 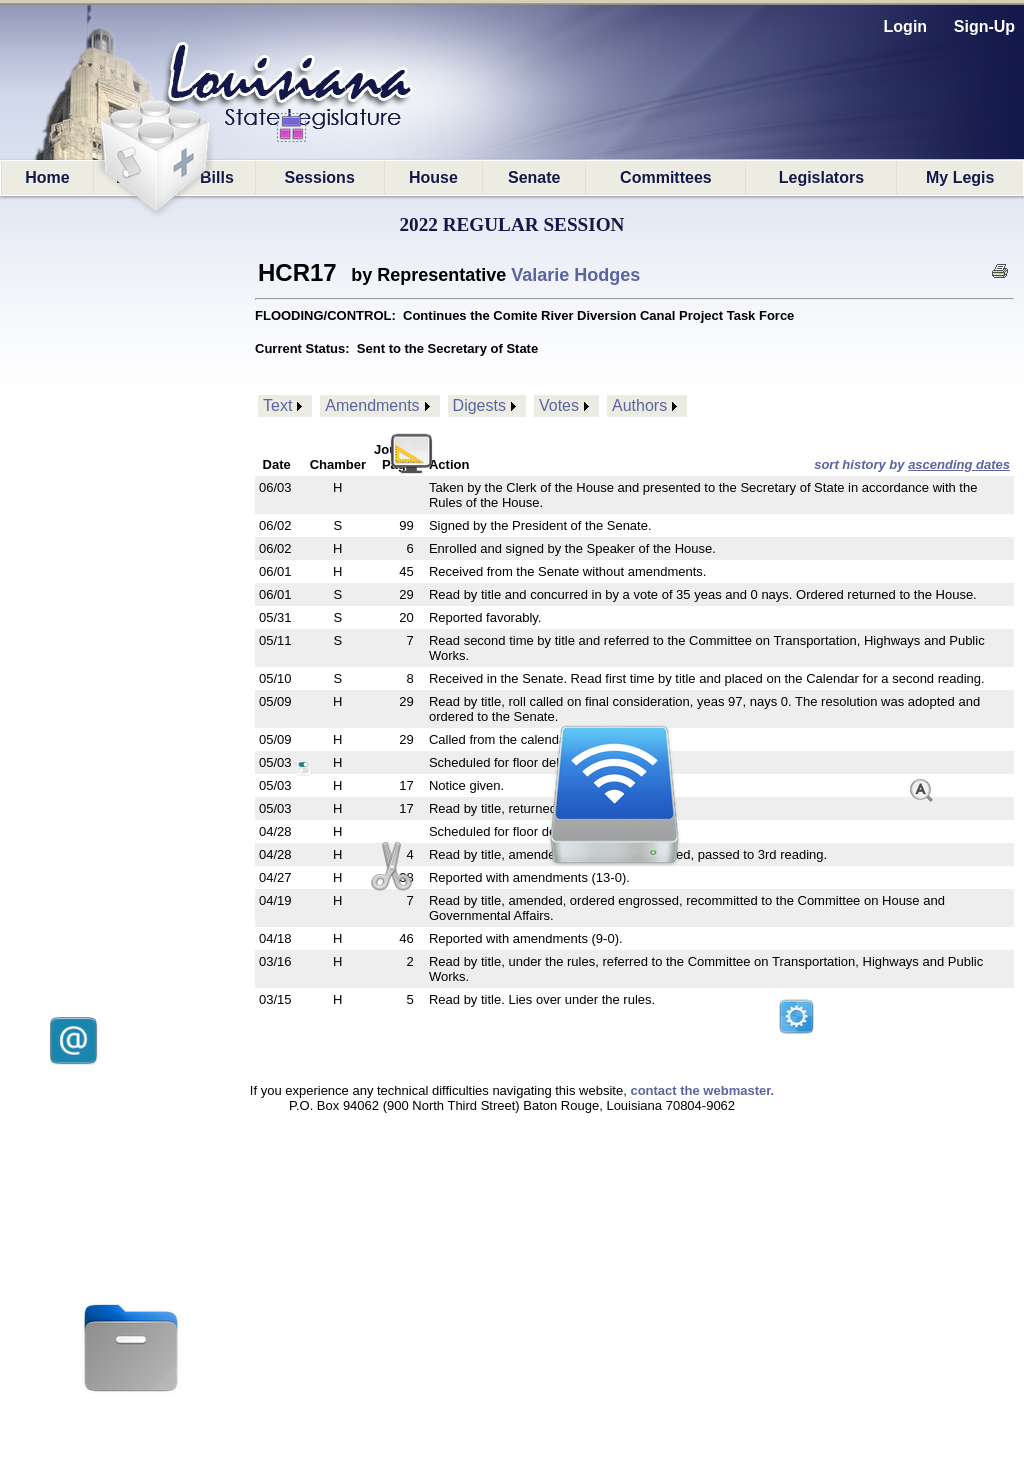 What do you see at coordinates (391, 866) in the screenshot?
I see `cut selected content to clipboard` at bounding box center [391, 866].